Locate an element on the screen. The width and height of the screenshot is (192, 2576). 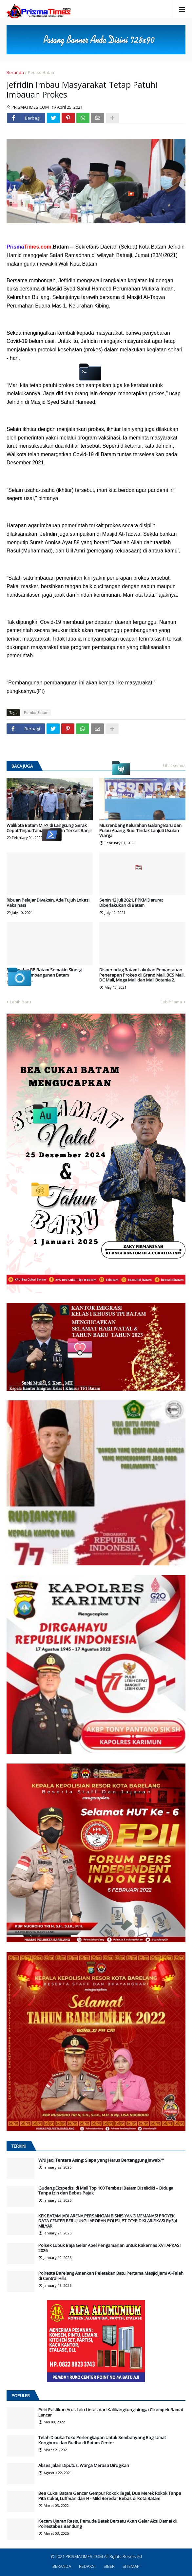
open acer predator game files folder is located at coordinates (121, 768).